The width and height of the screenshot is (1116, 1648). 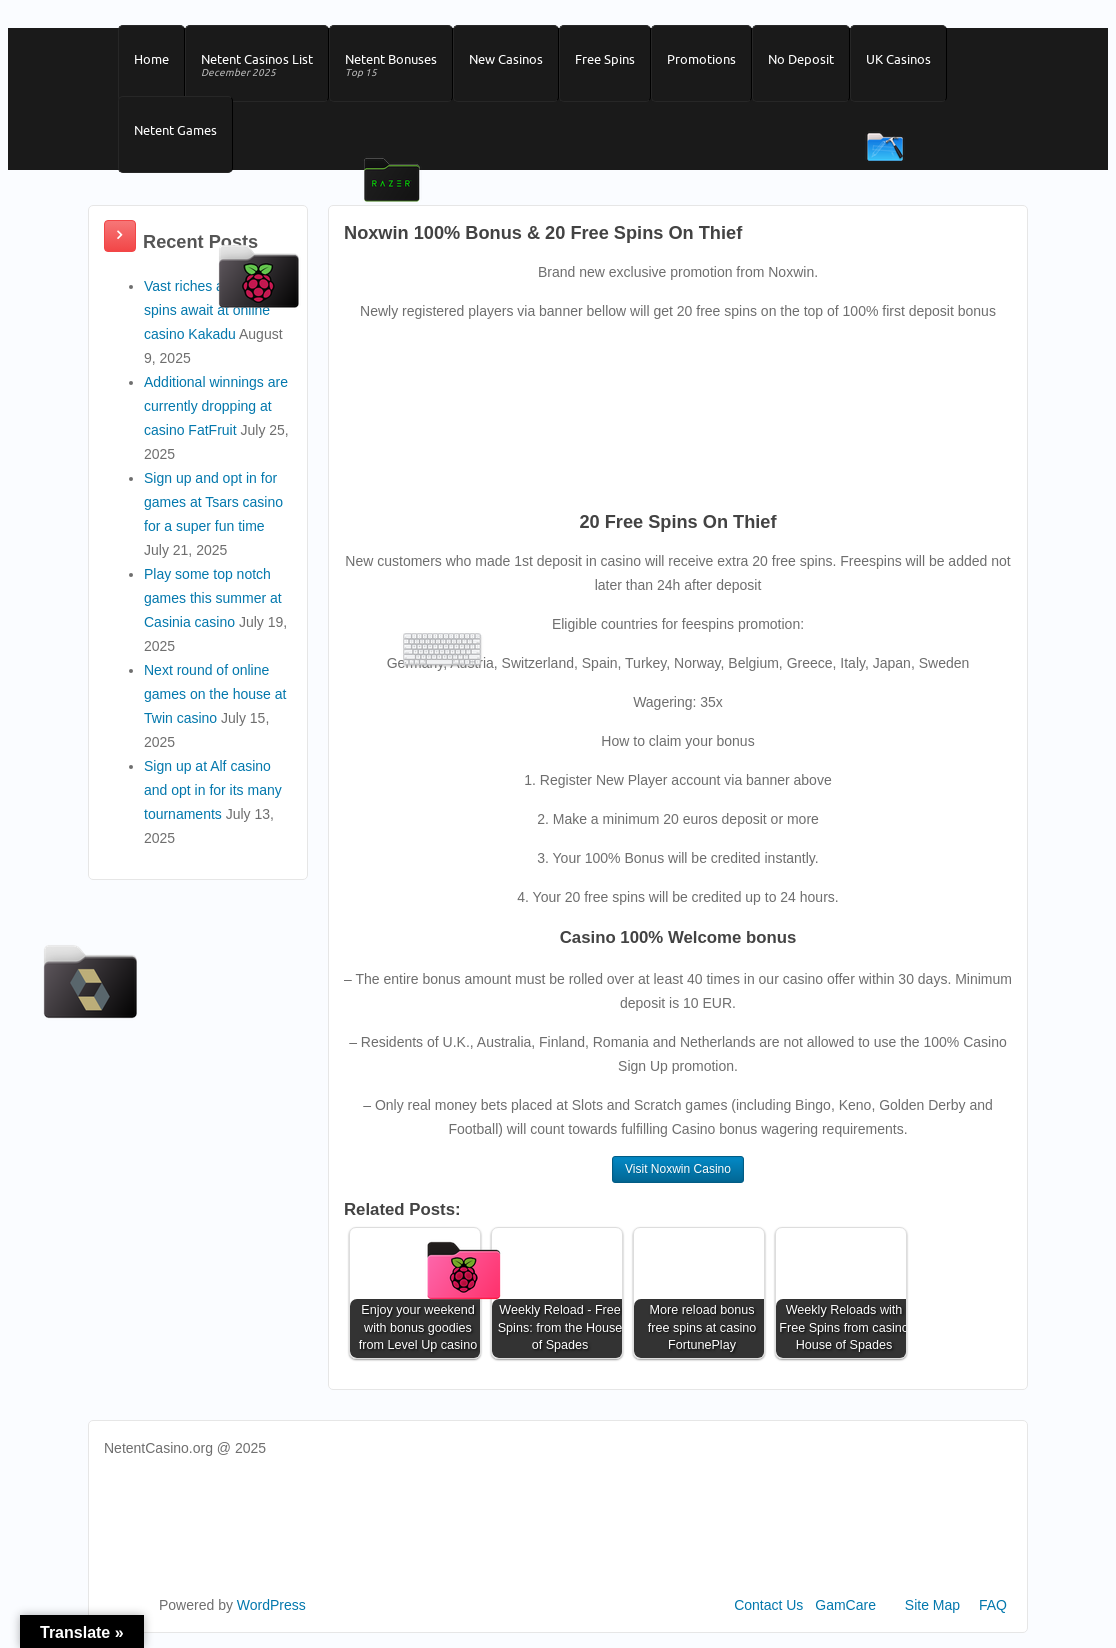 I want to click on folder containing Raspberry Pi project files, so click(x=258, y=278).